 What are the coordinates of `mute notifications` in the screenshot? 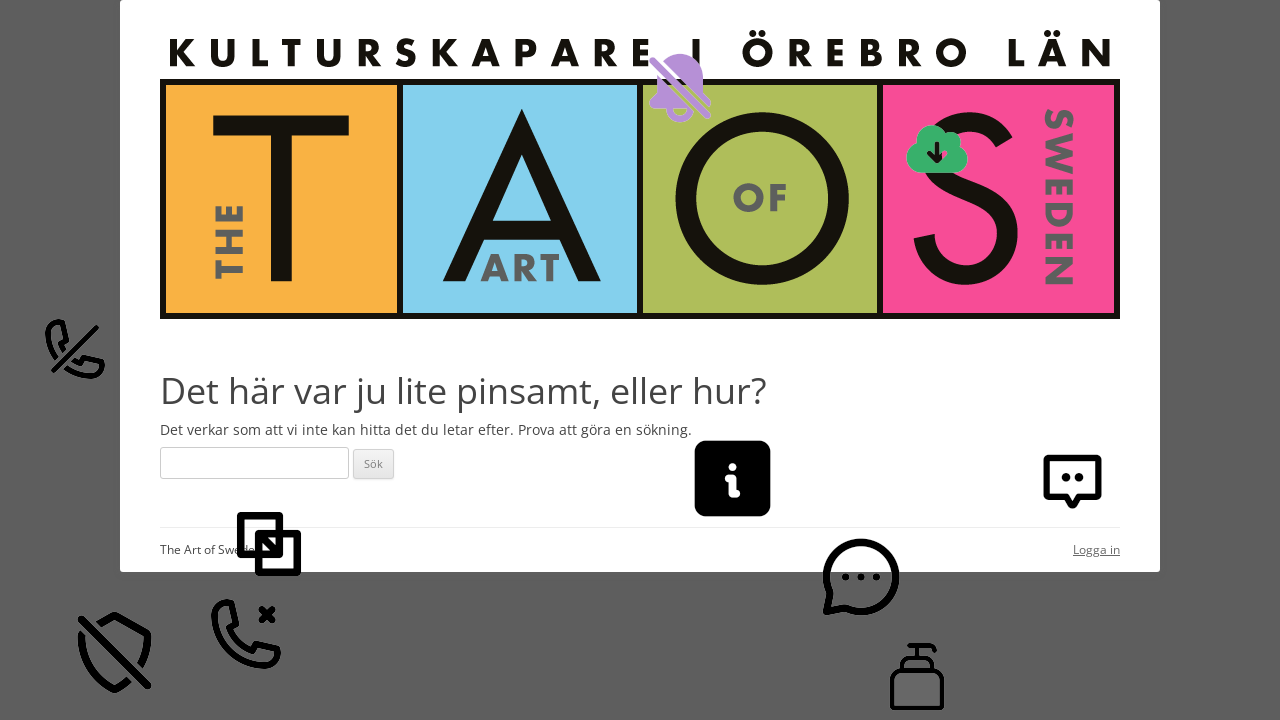 It's located at (680, 88).